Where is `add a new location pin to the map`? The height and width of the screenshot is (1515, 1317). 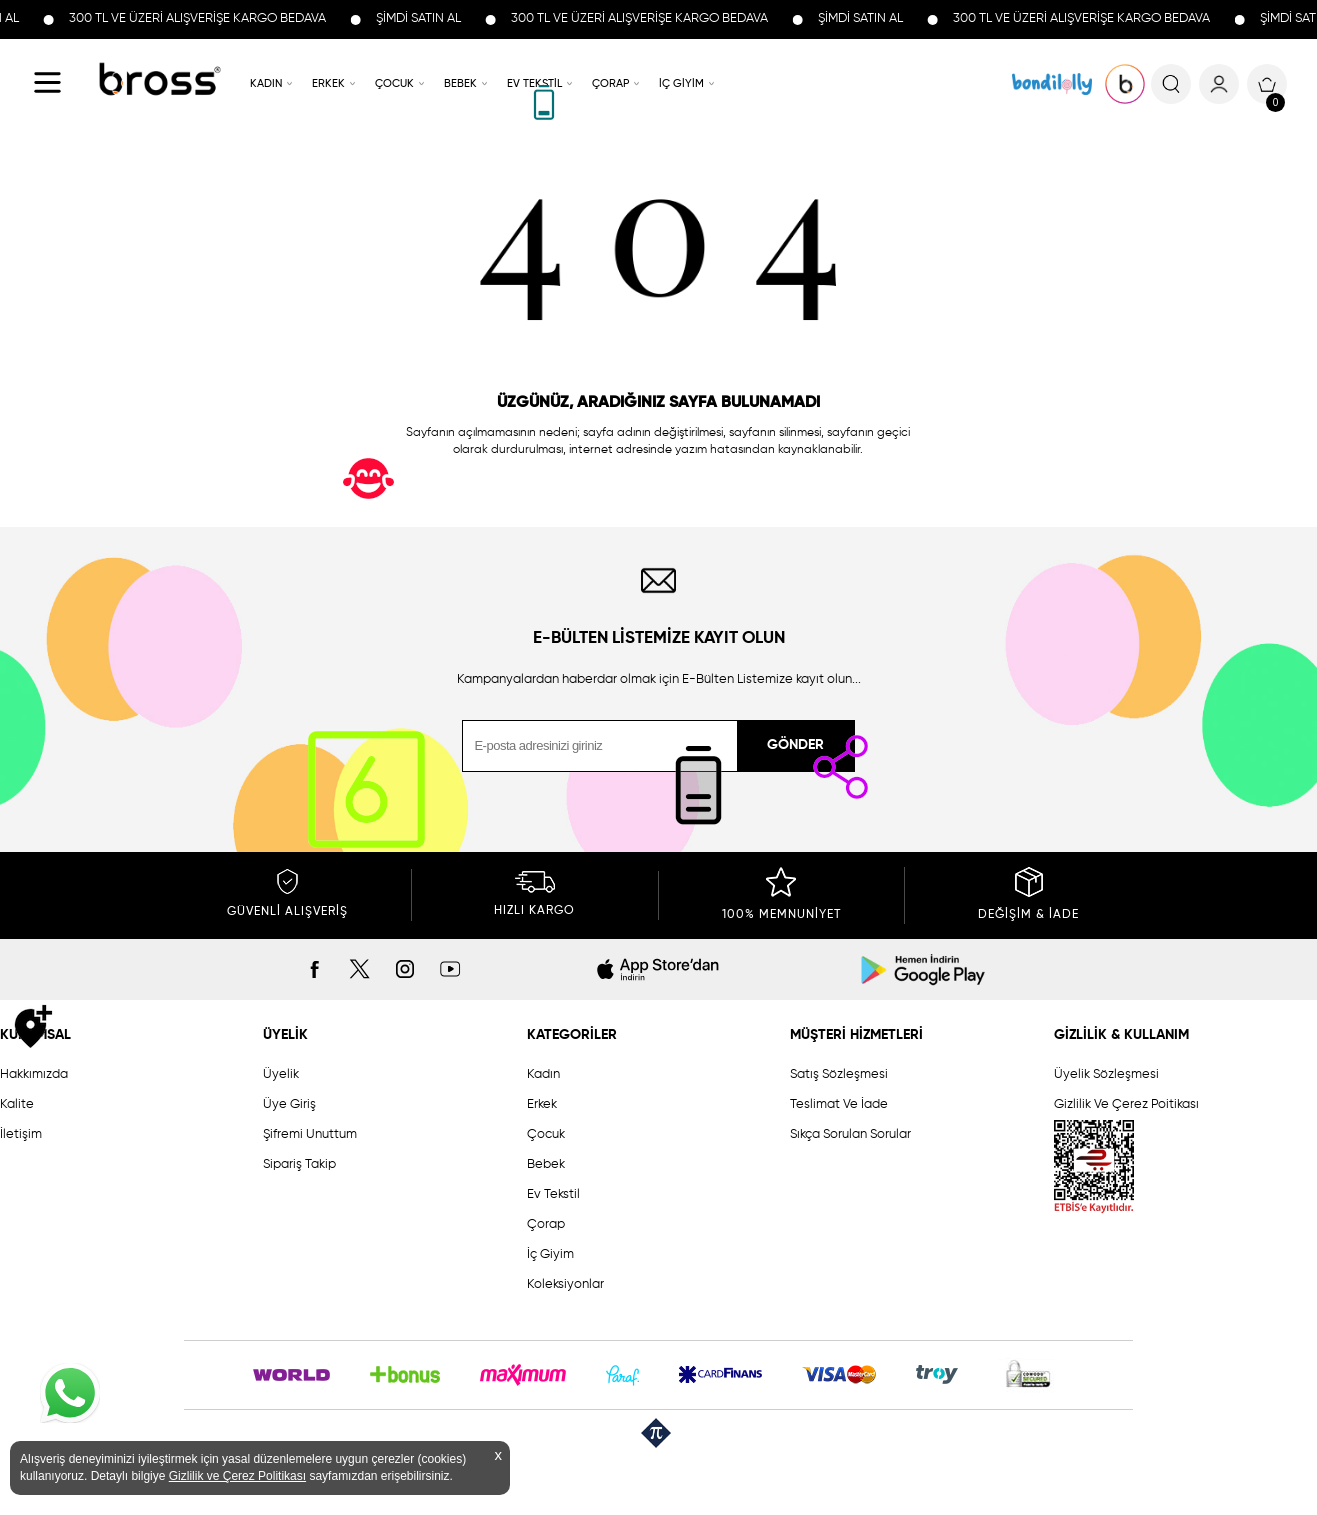
add a new location pin to the map is located at coordinates (30, 1026).